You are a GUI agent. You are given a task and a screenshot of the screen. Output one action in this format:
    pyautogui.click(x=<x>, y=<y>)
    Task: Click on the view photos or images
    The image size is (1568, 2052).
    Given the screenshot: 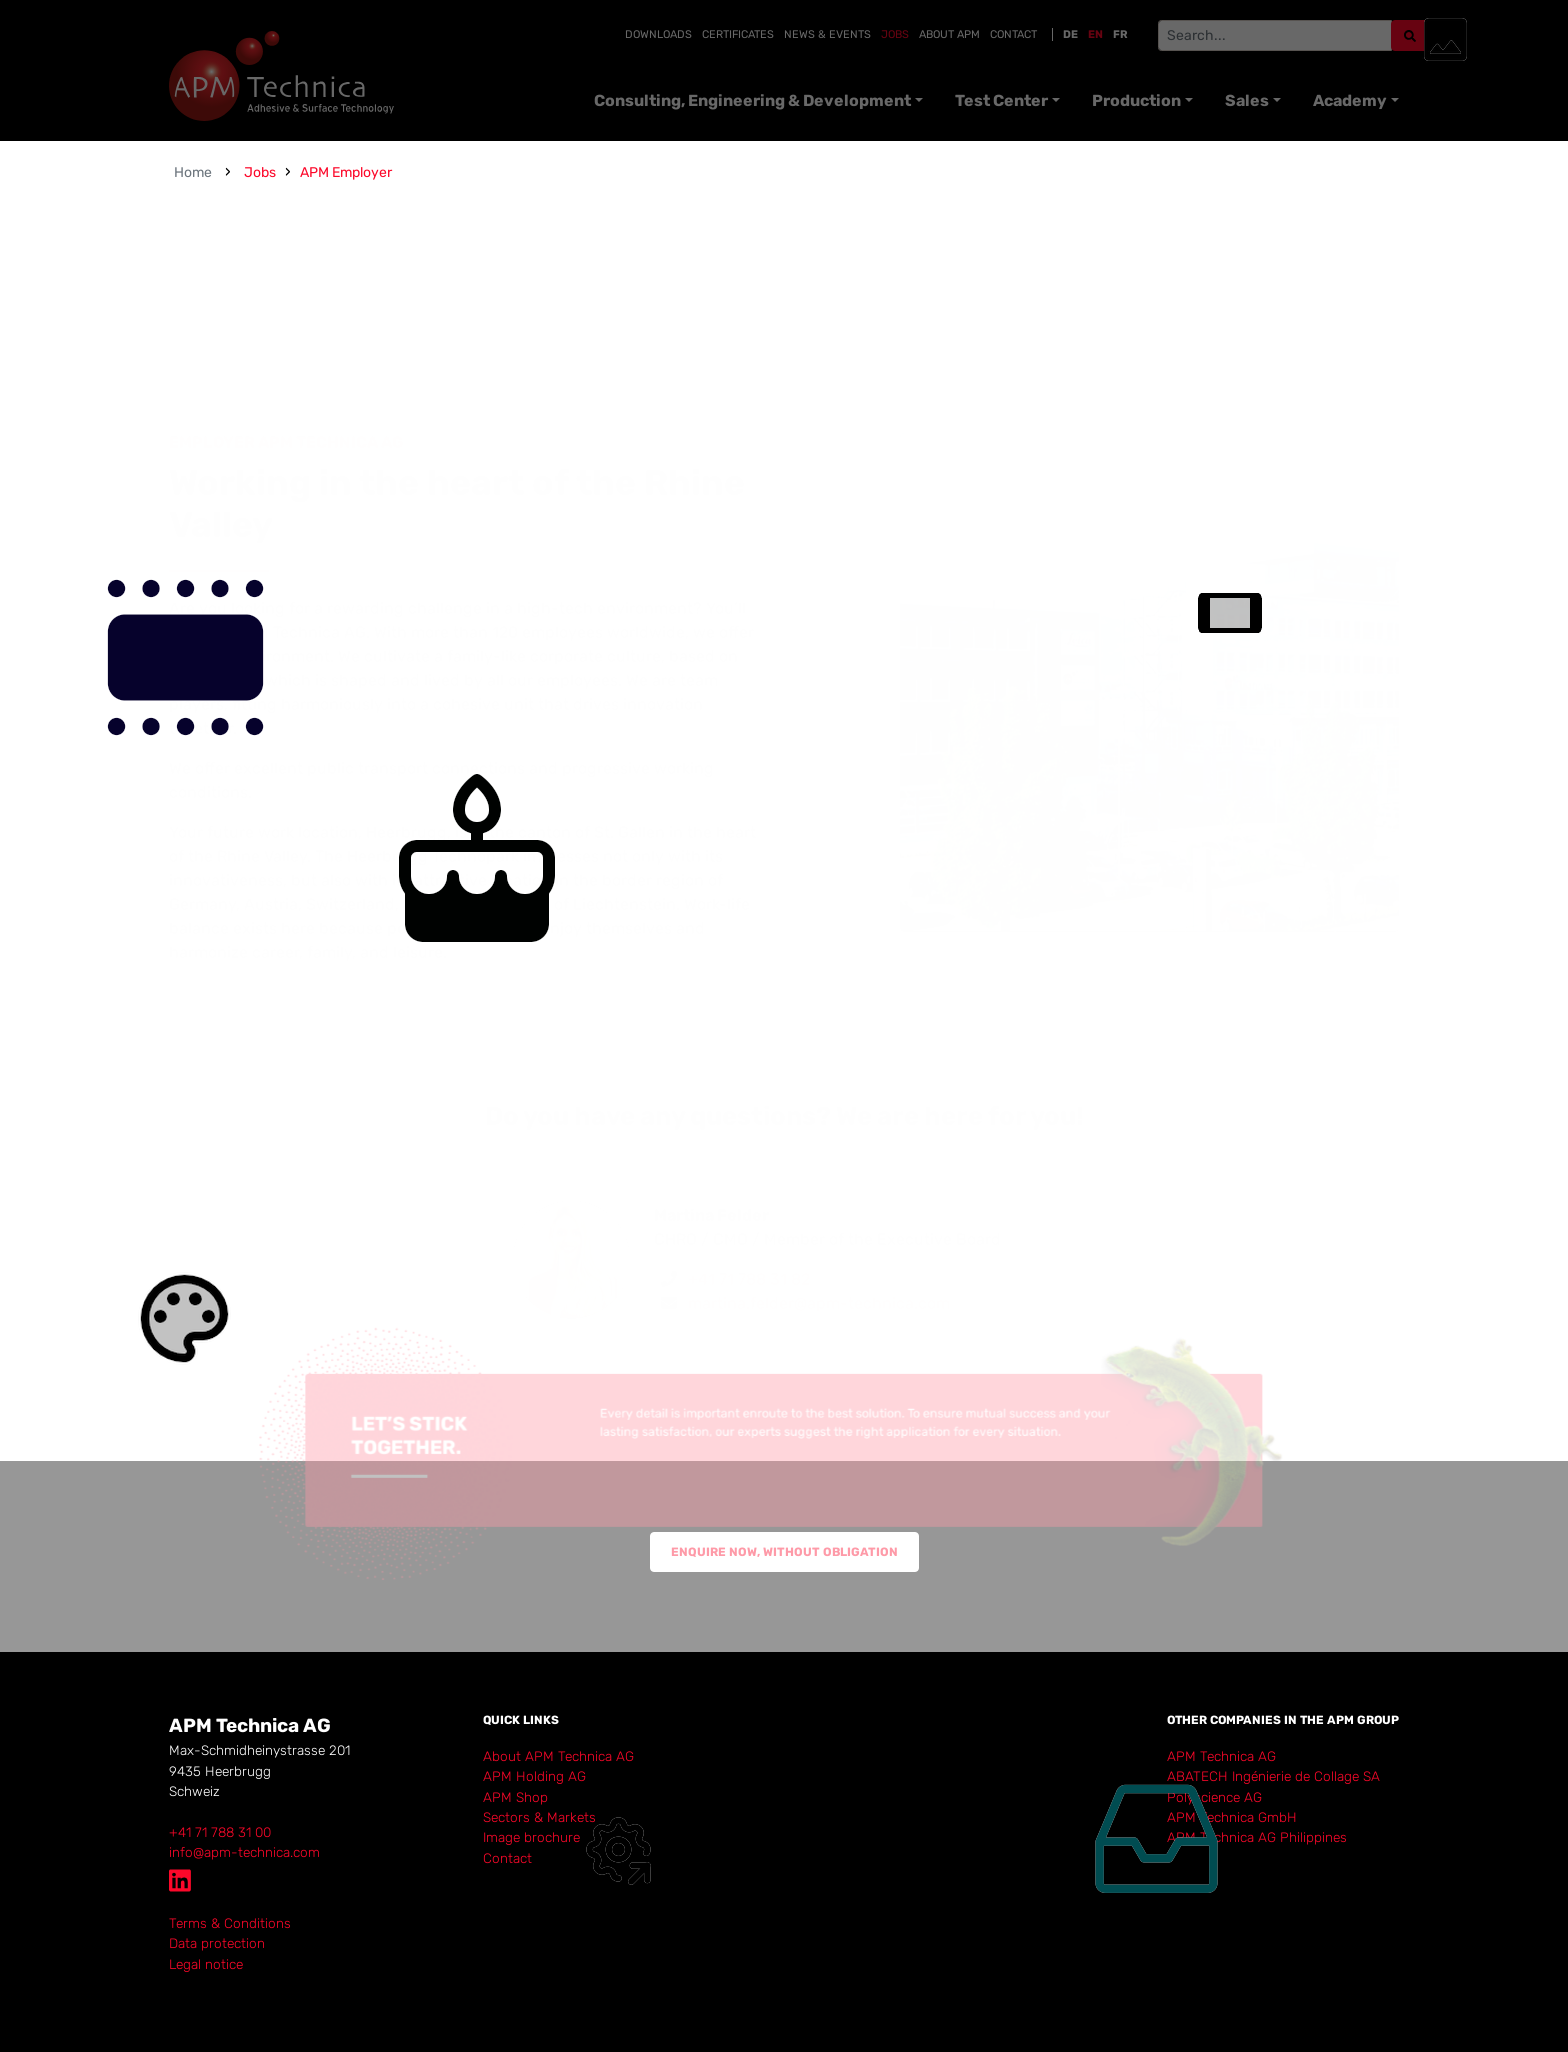 What is the action you would take?
    pyautogui.click(x=1445, y=39)
    